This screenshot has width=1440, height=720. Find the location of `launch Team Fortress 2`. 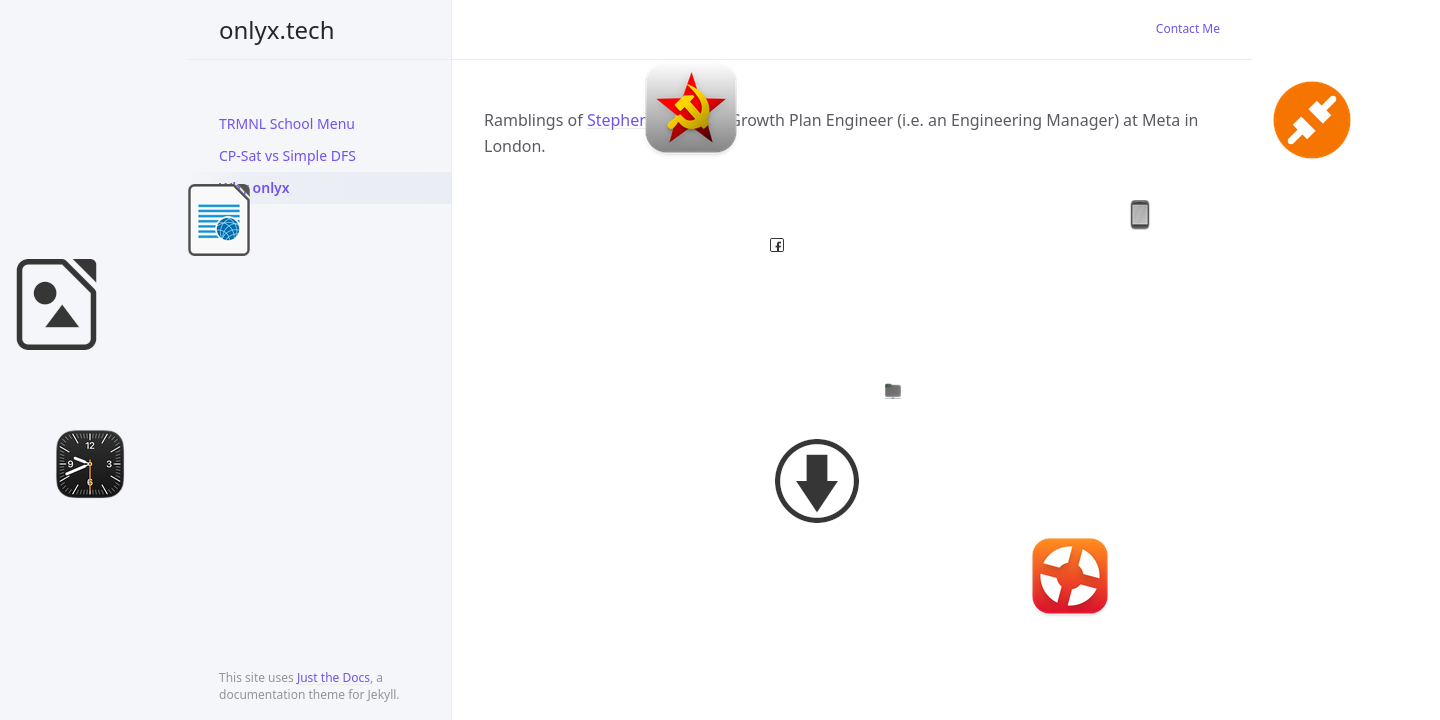

launch Team Fortress 2 is located at coordinates (1070, 576).